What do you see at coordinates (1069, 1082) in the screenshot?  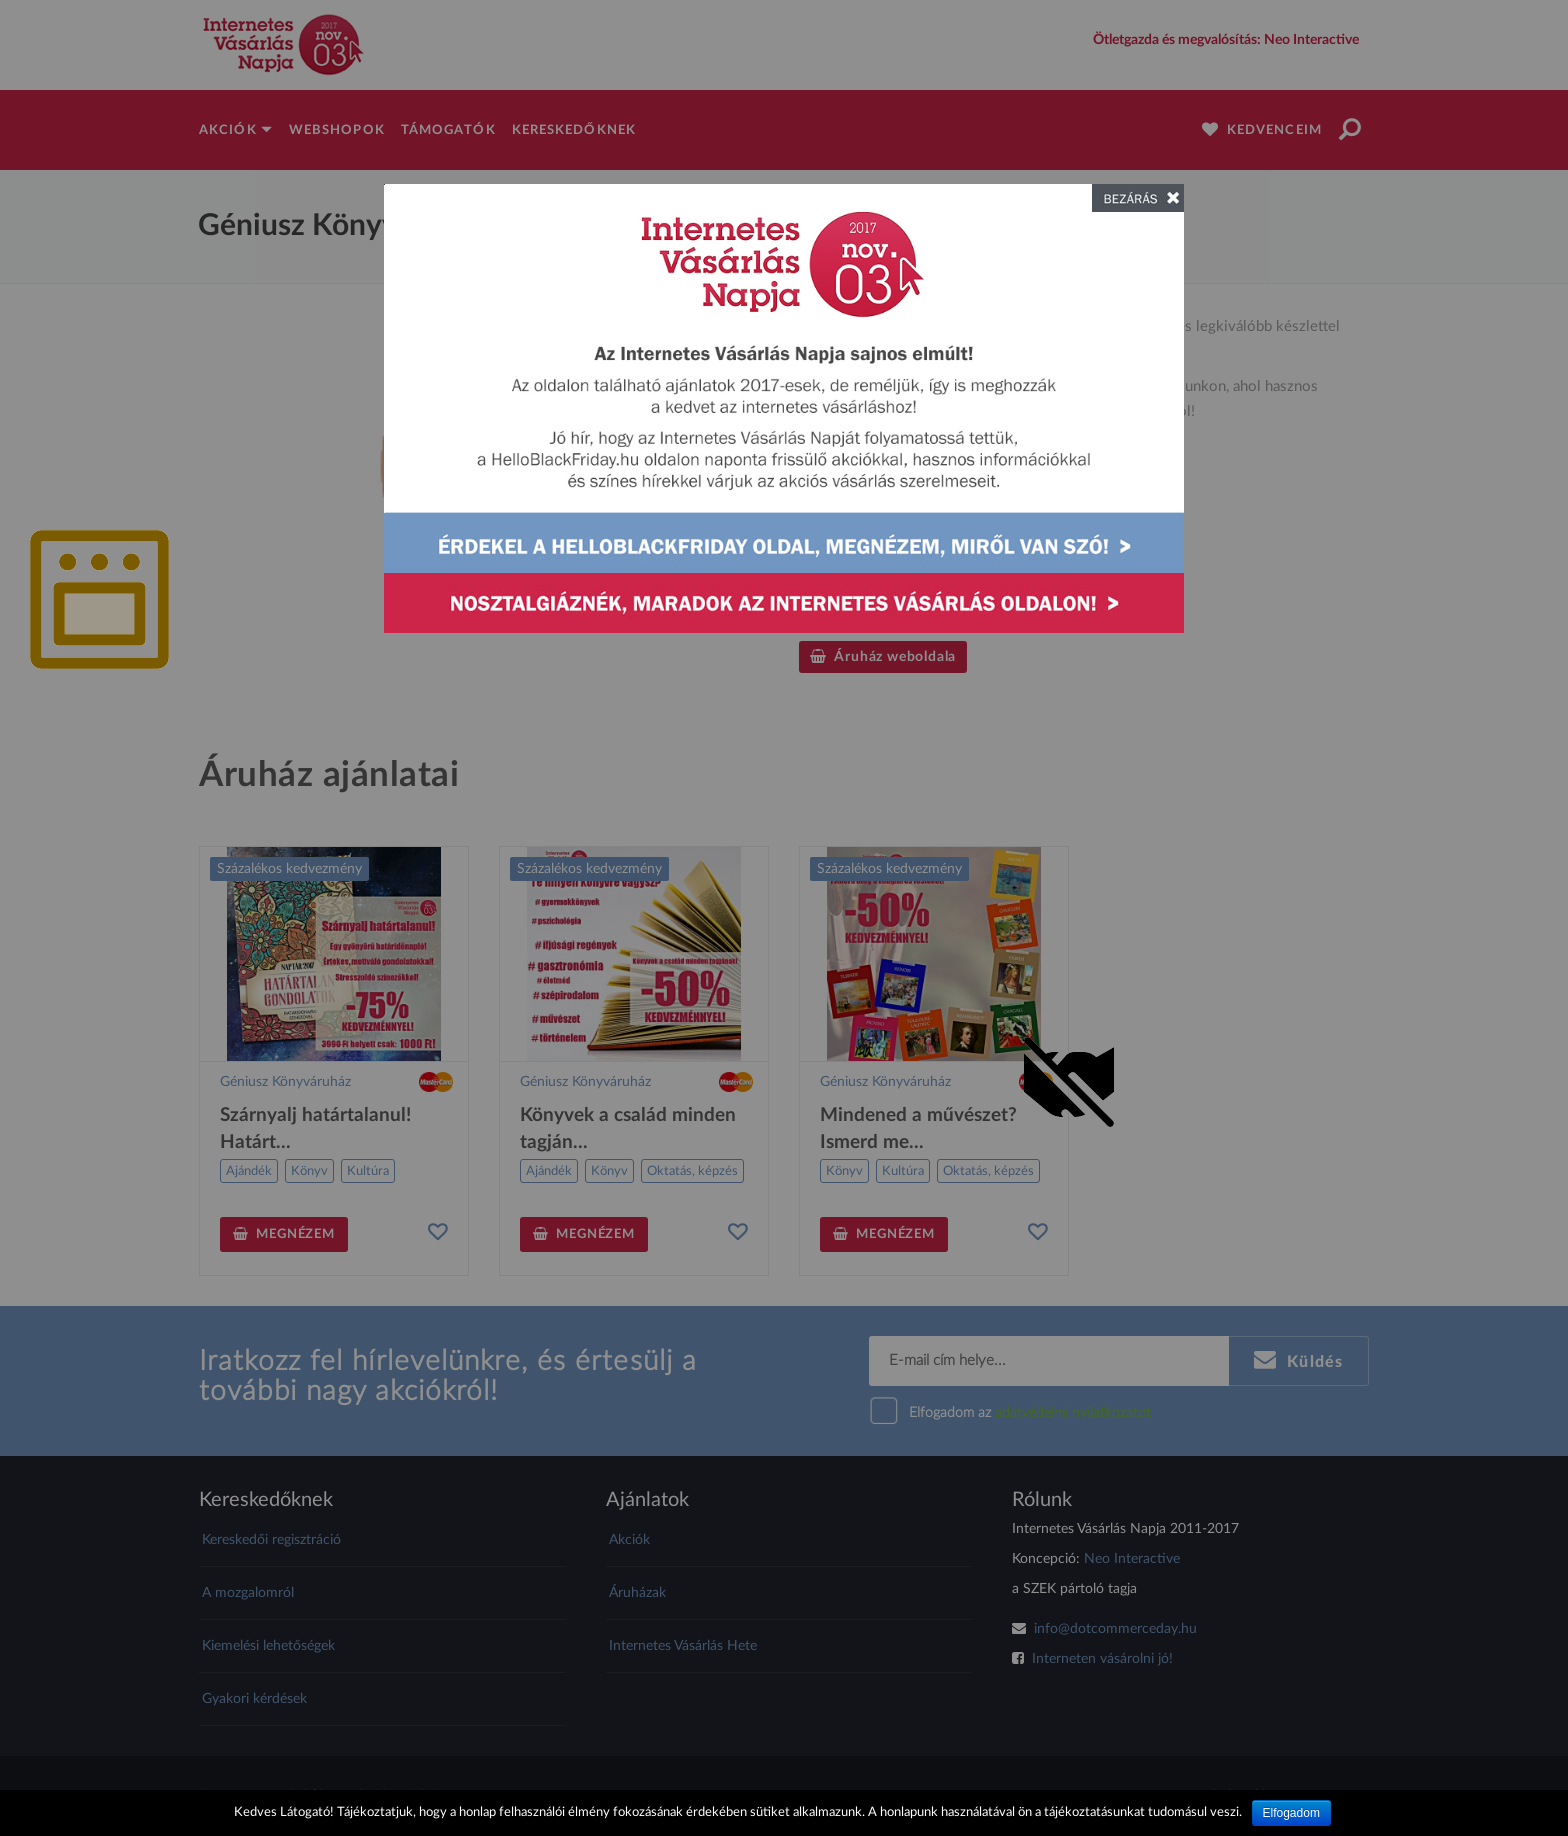 I see `indicates agreement or partnership is cancelled` at bounding box center [1069, 1082].